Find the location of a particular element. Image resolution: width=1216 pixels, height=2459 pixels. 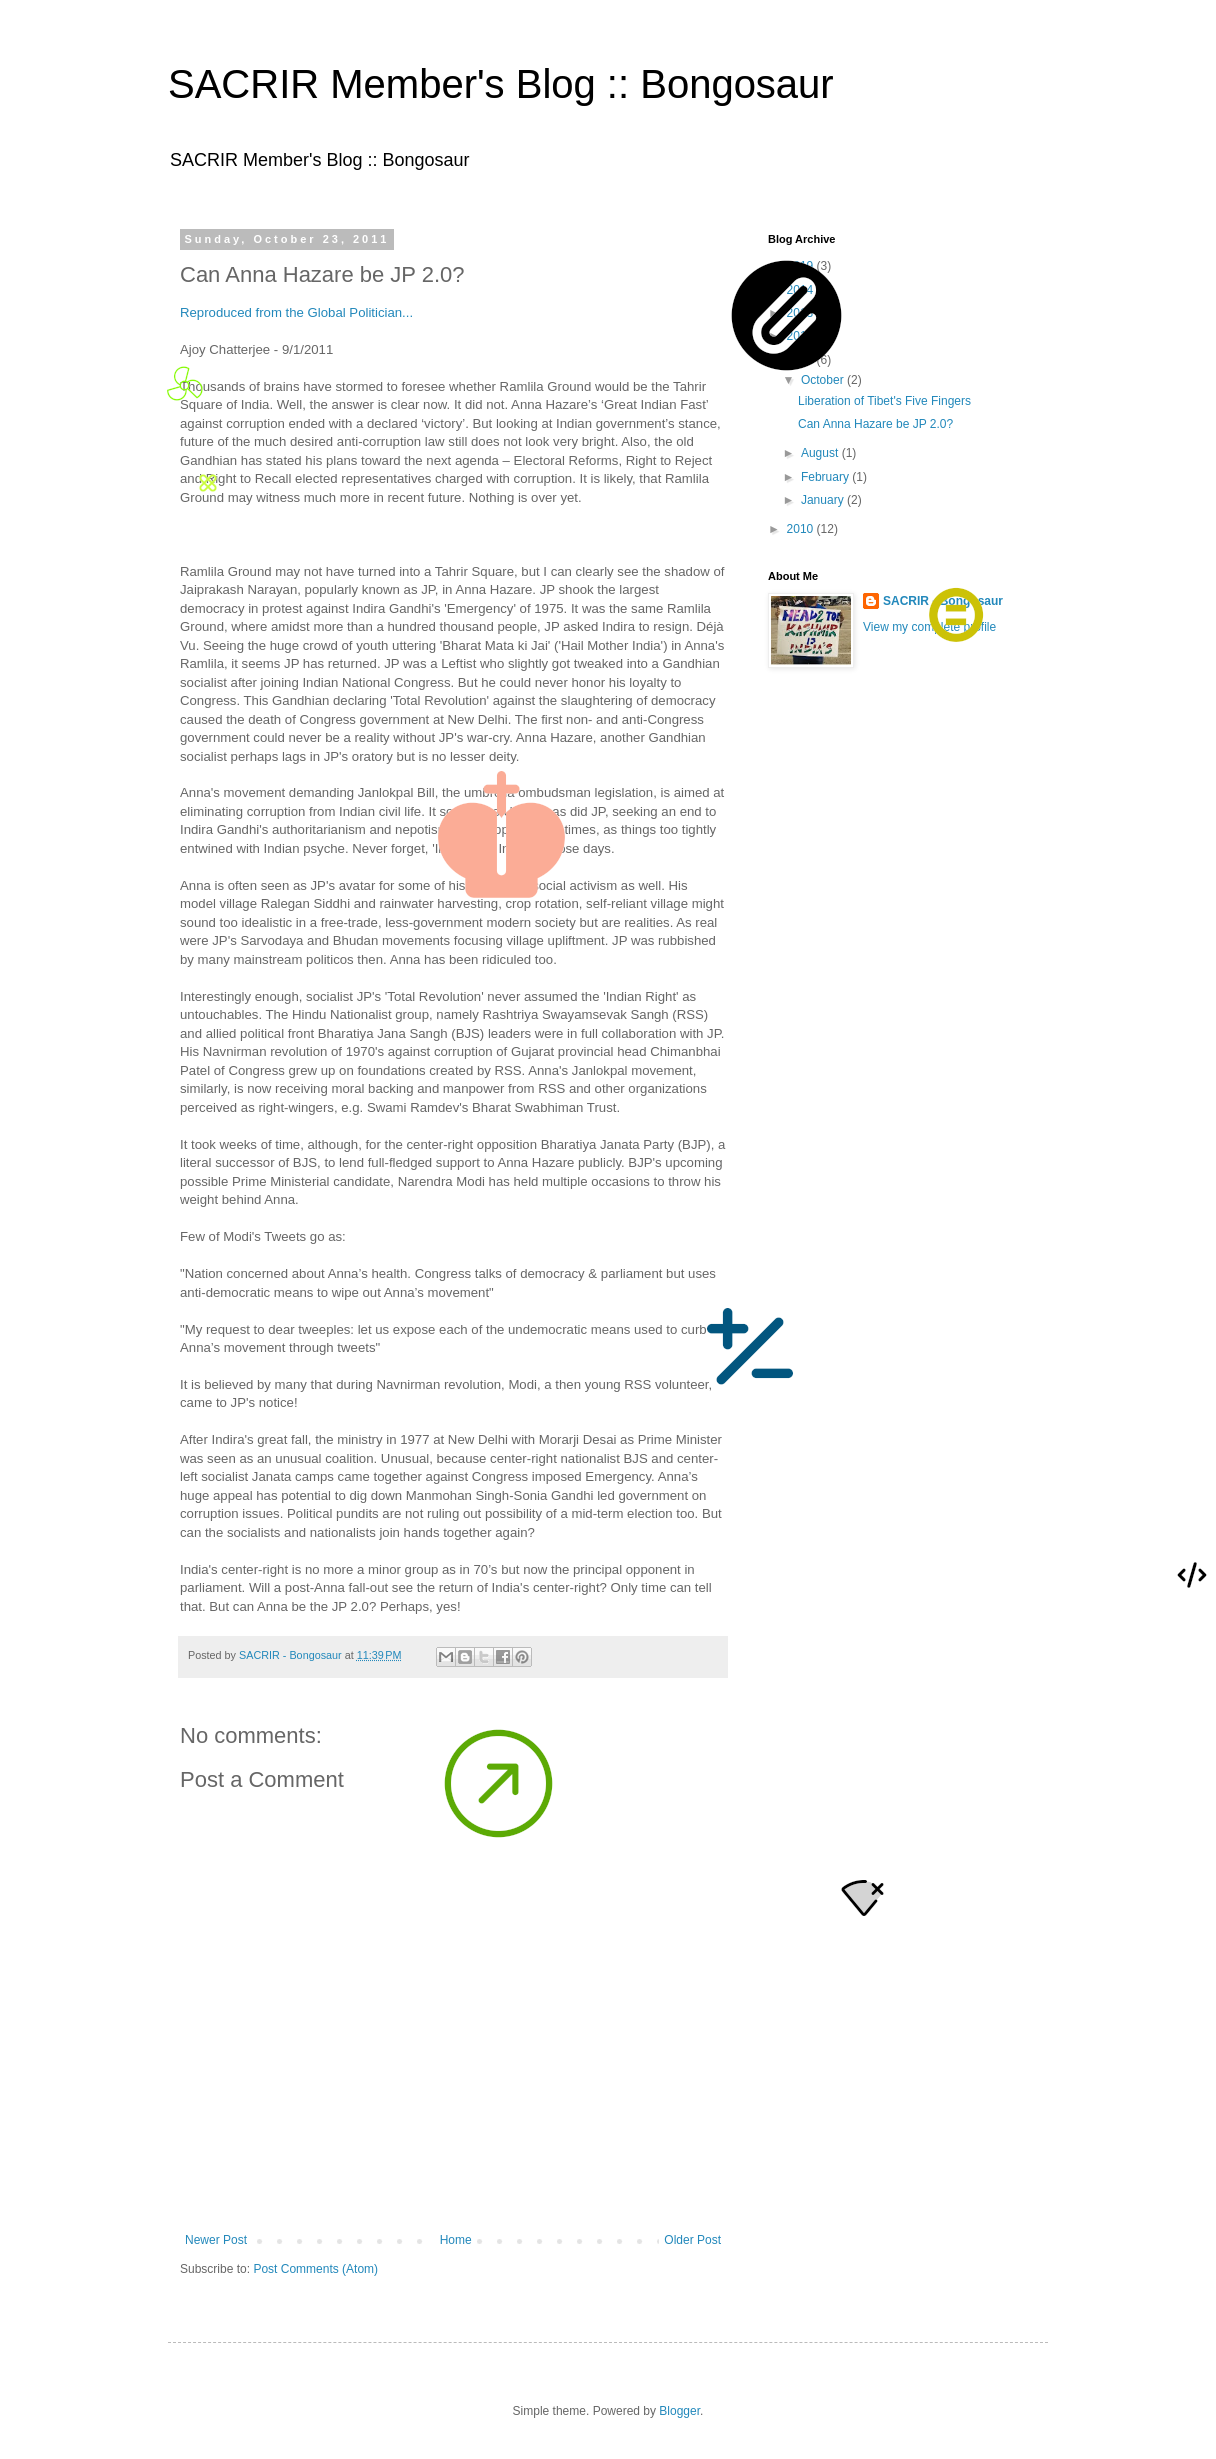

indicates premium or royal status is located at coordinates (501, 843).